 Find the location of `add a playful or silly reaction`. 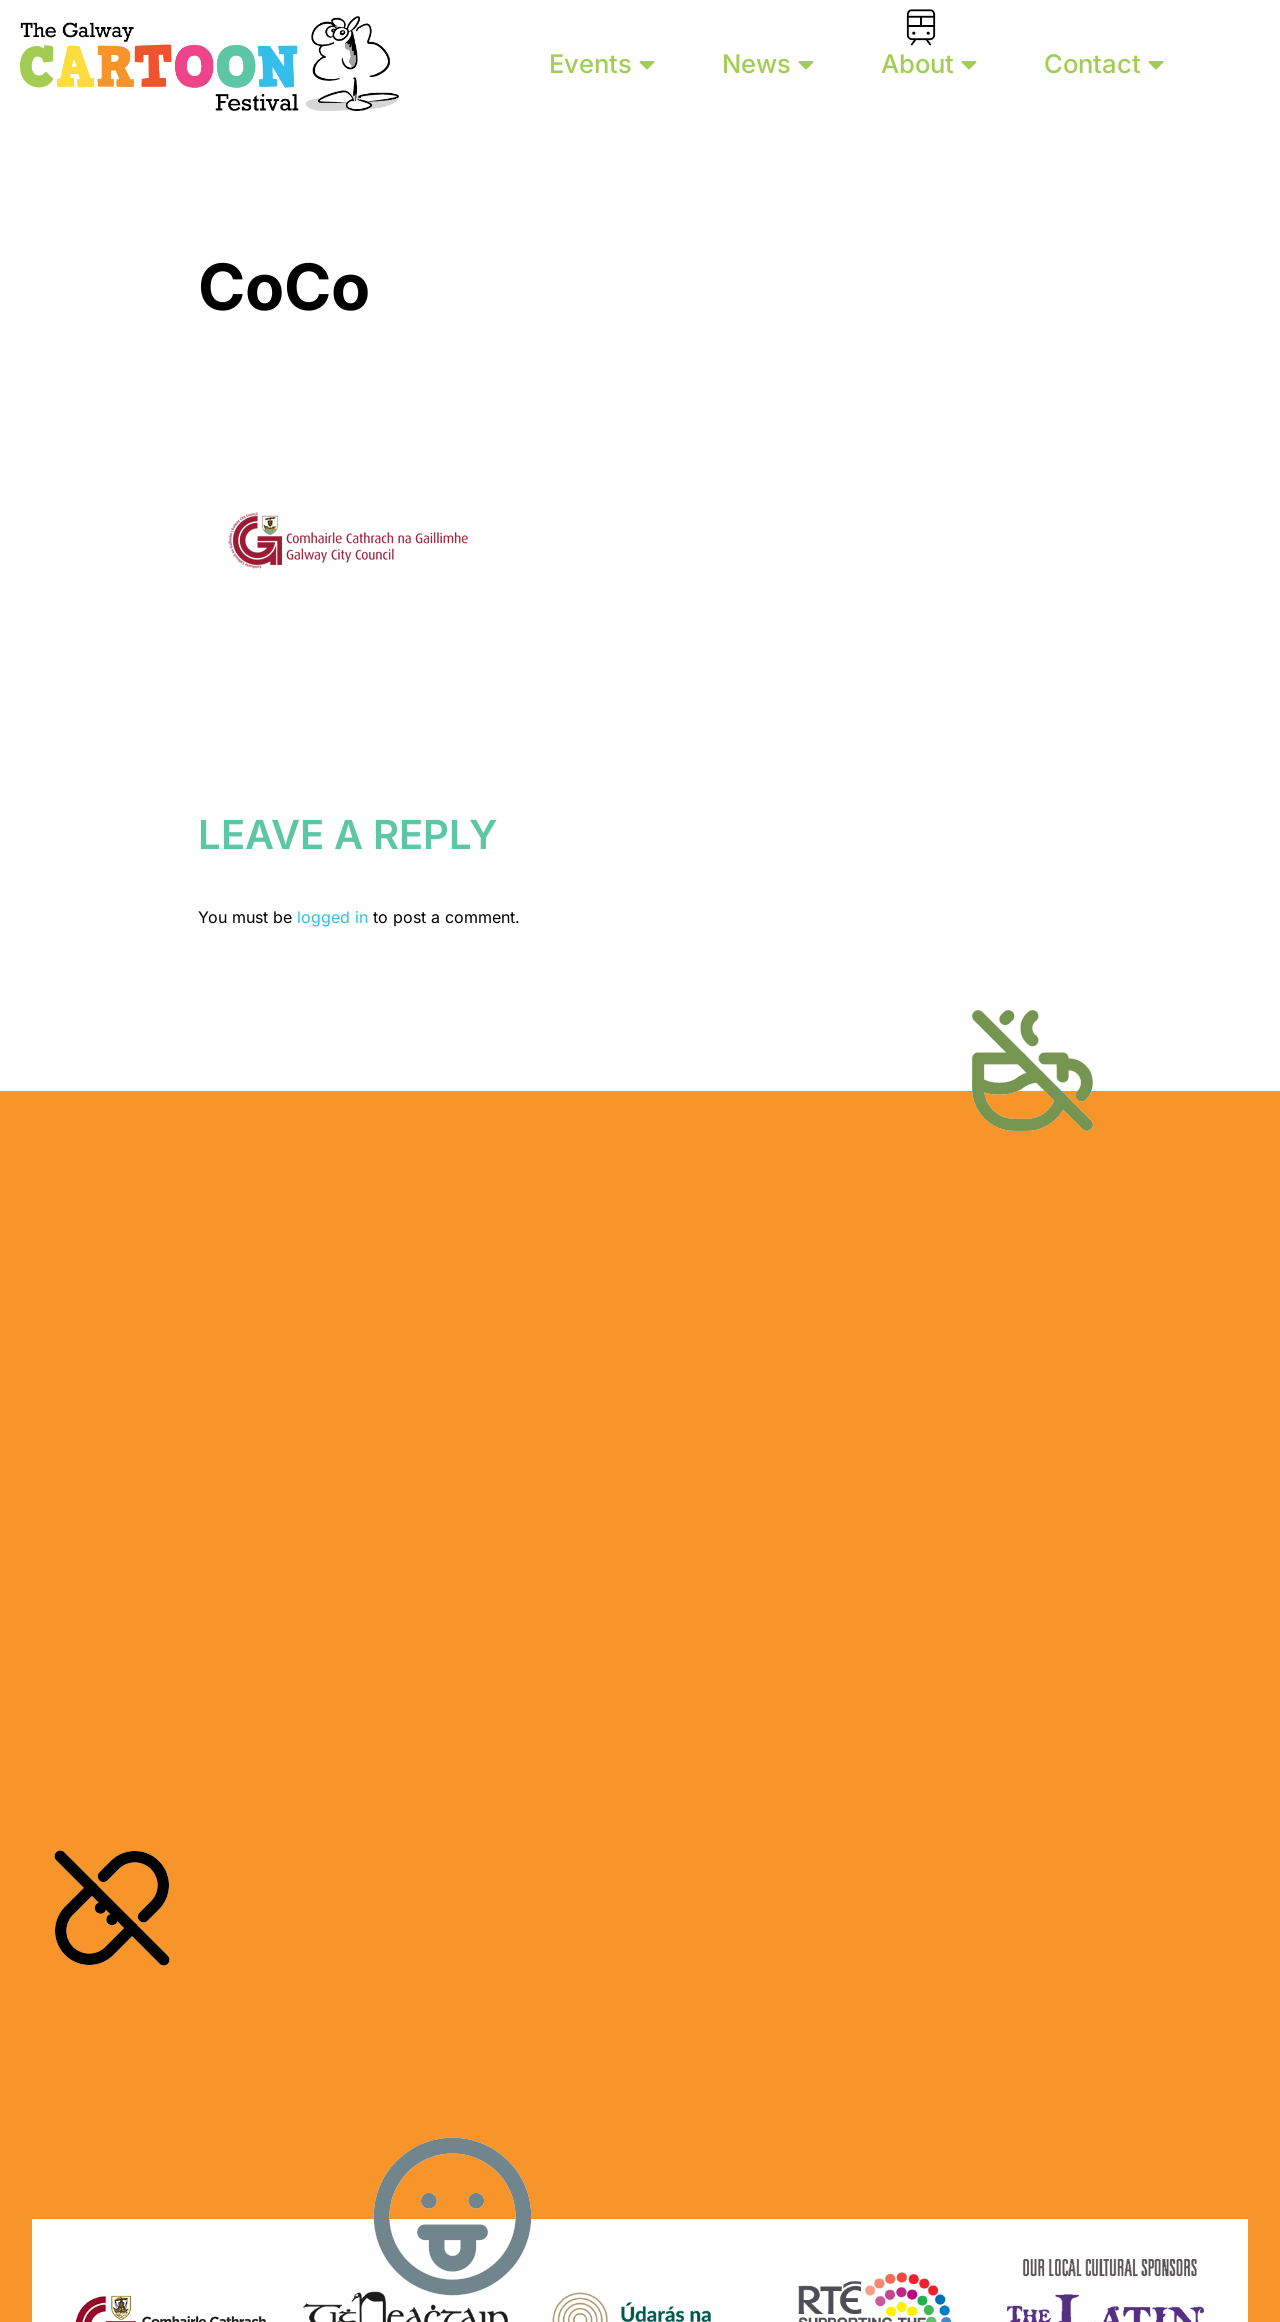

add a playful or silly reaction is located at coordinates (452, 2216).